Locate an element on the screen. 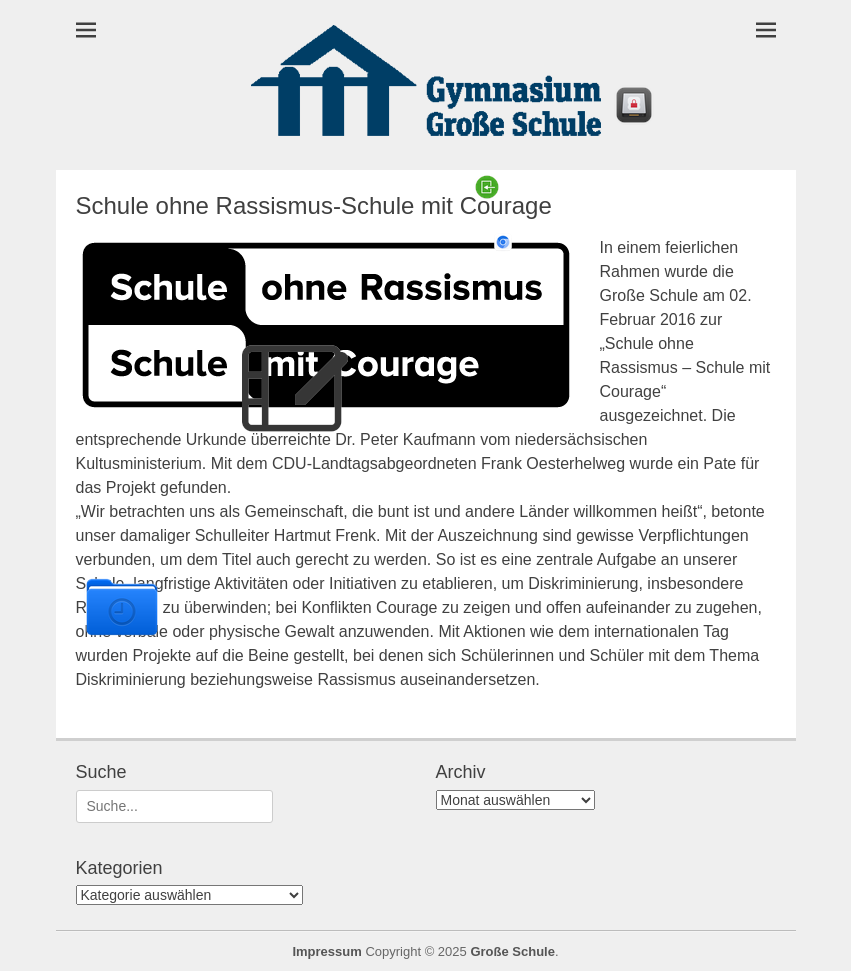 This screenshot has width=851, height=971. graphics tablet input device is located at coordinates (295, 385).